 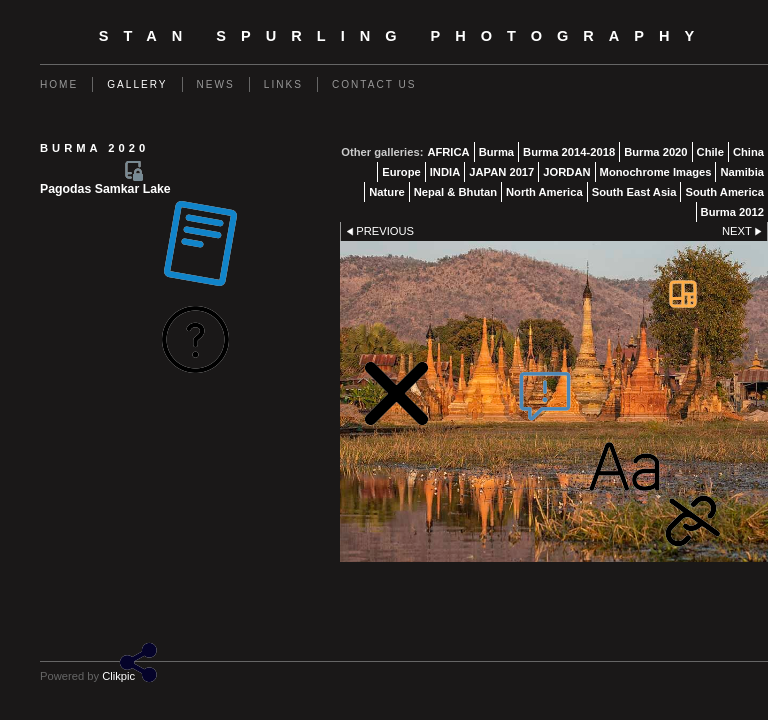 What do you see at coordinates (200, 243) in the screenshot?
I see `view your resume or CV` at bounding box center [200, 243].